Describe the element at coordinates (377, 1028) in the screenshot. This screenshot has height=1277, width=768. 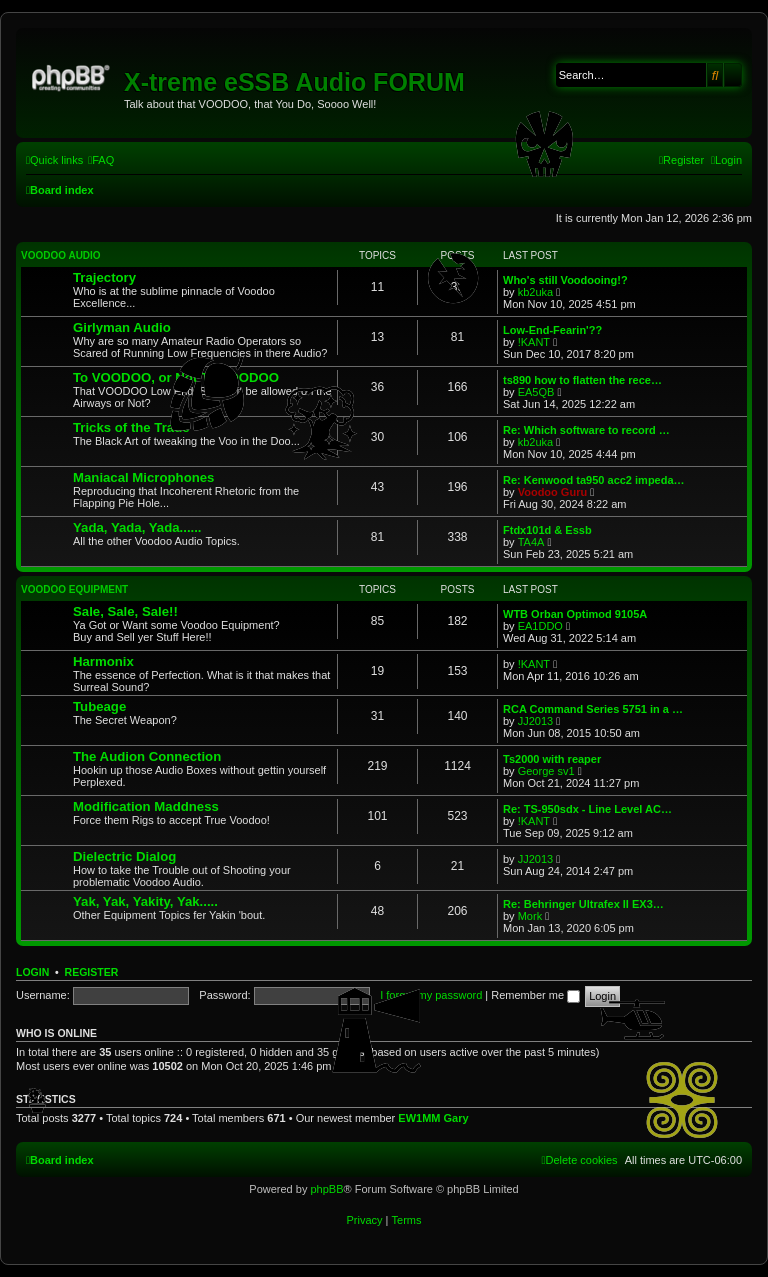
I see `navigate to coastal or maritime features` at that location.